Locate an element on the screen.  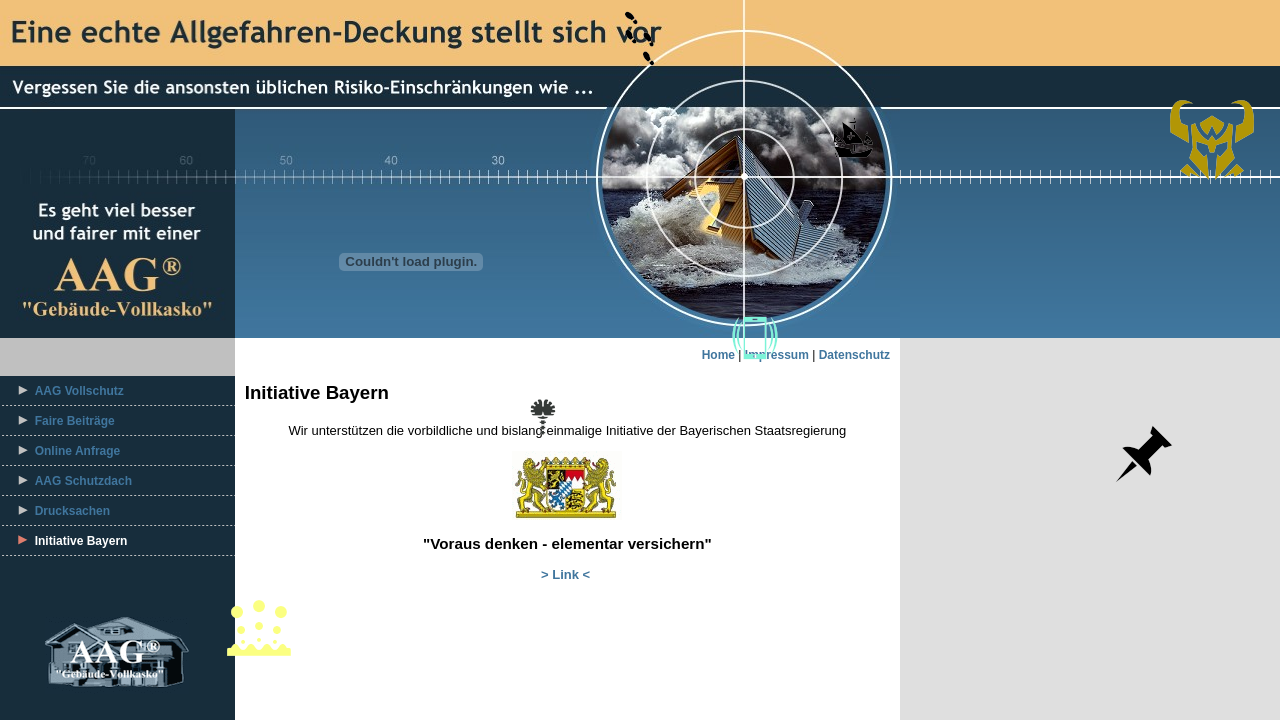
track your steps or walking activity is located at coordinates (639, 38).